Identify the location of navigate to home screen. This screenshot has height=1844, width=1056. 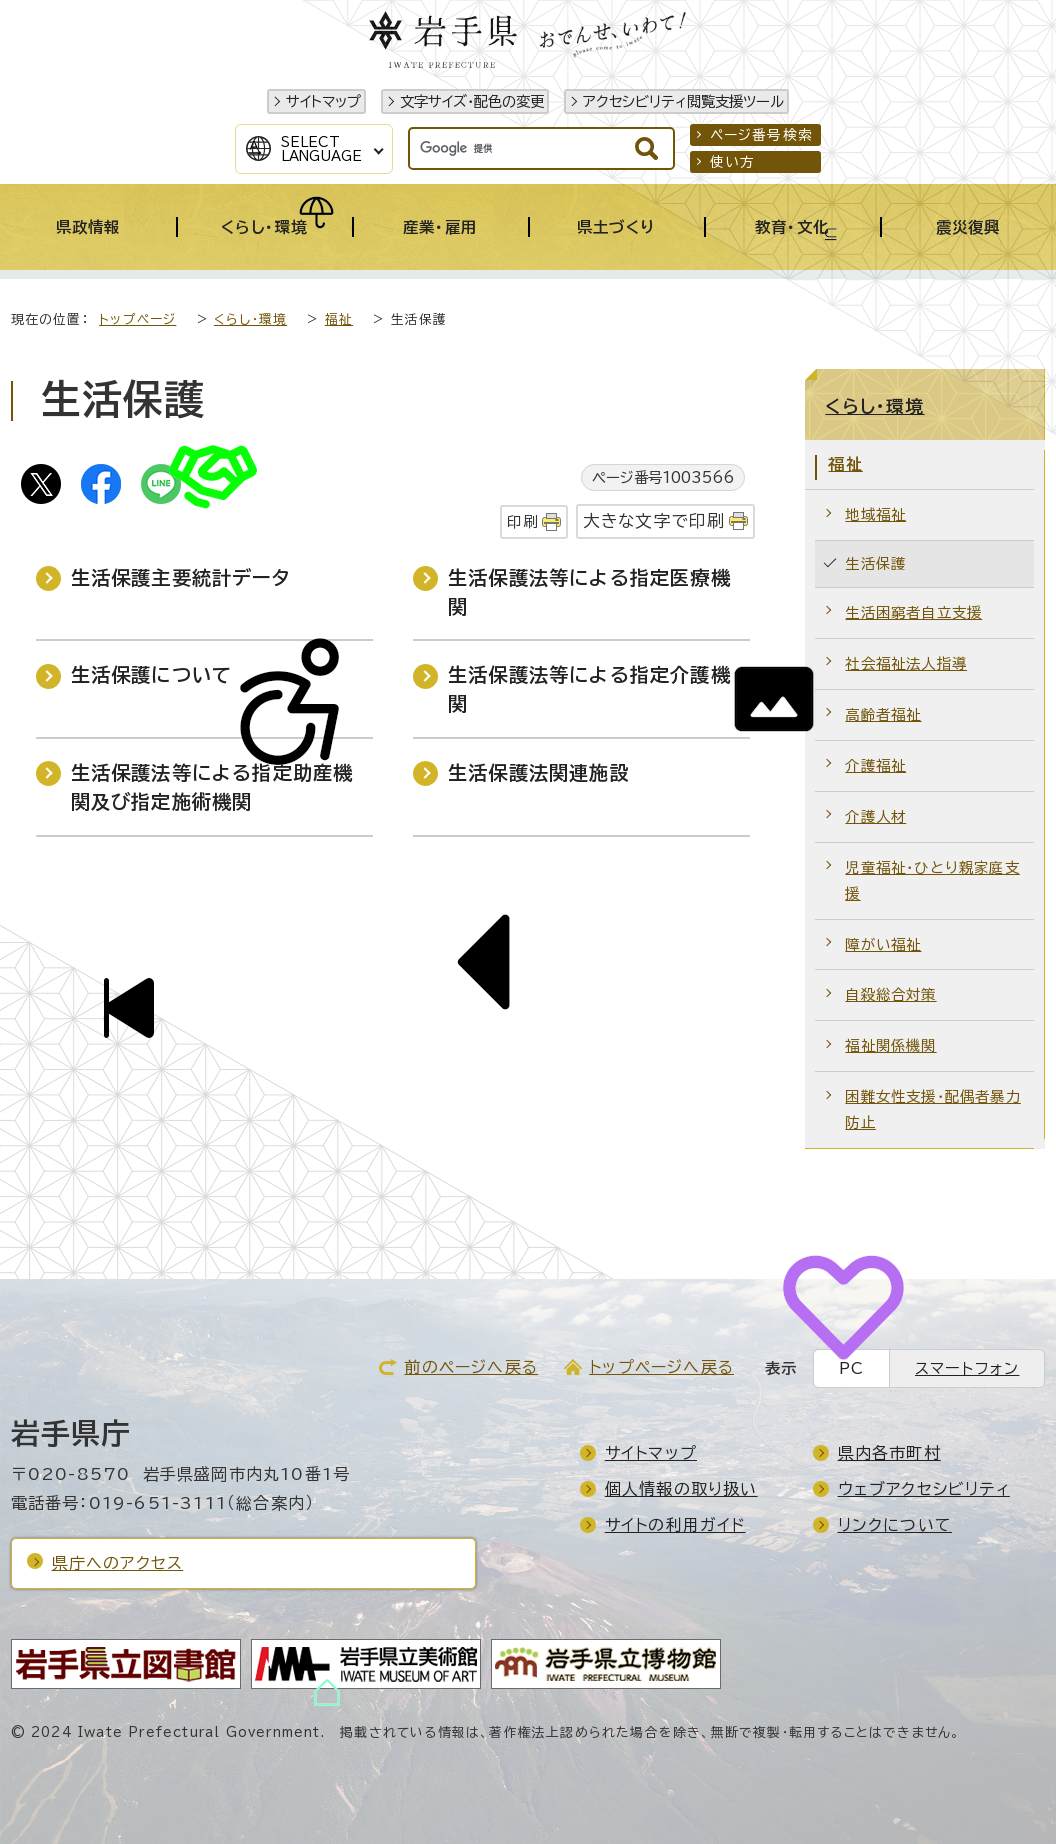
(327, 1693).